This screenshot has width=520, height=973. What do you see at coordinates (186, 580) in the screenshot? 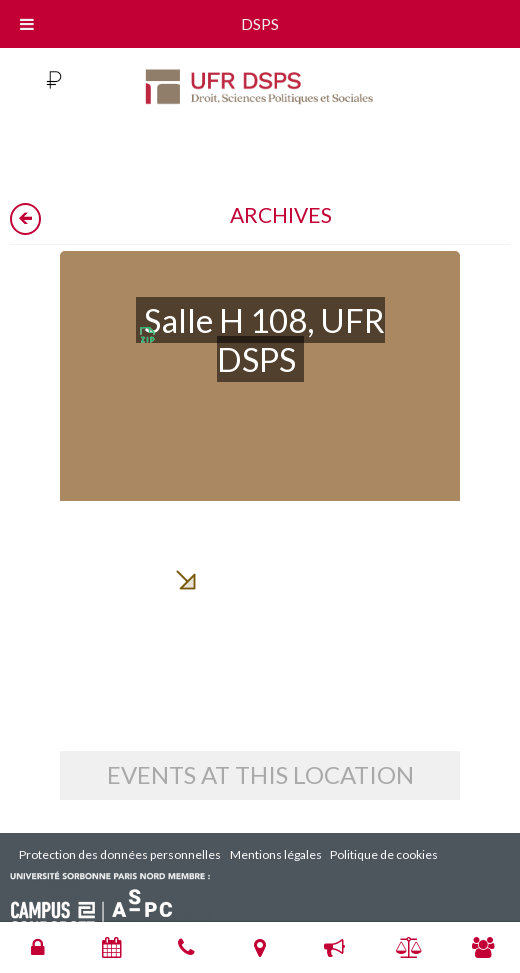
I see `navigate to the next item diagonally` at bounding box center [186, 580].